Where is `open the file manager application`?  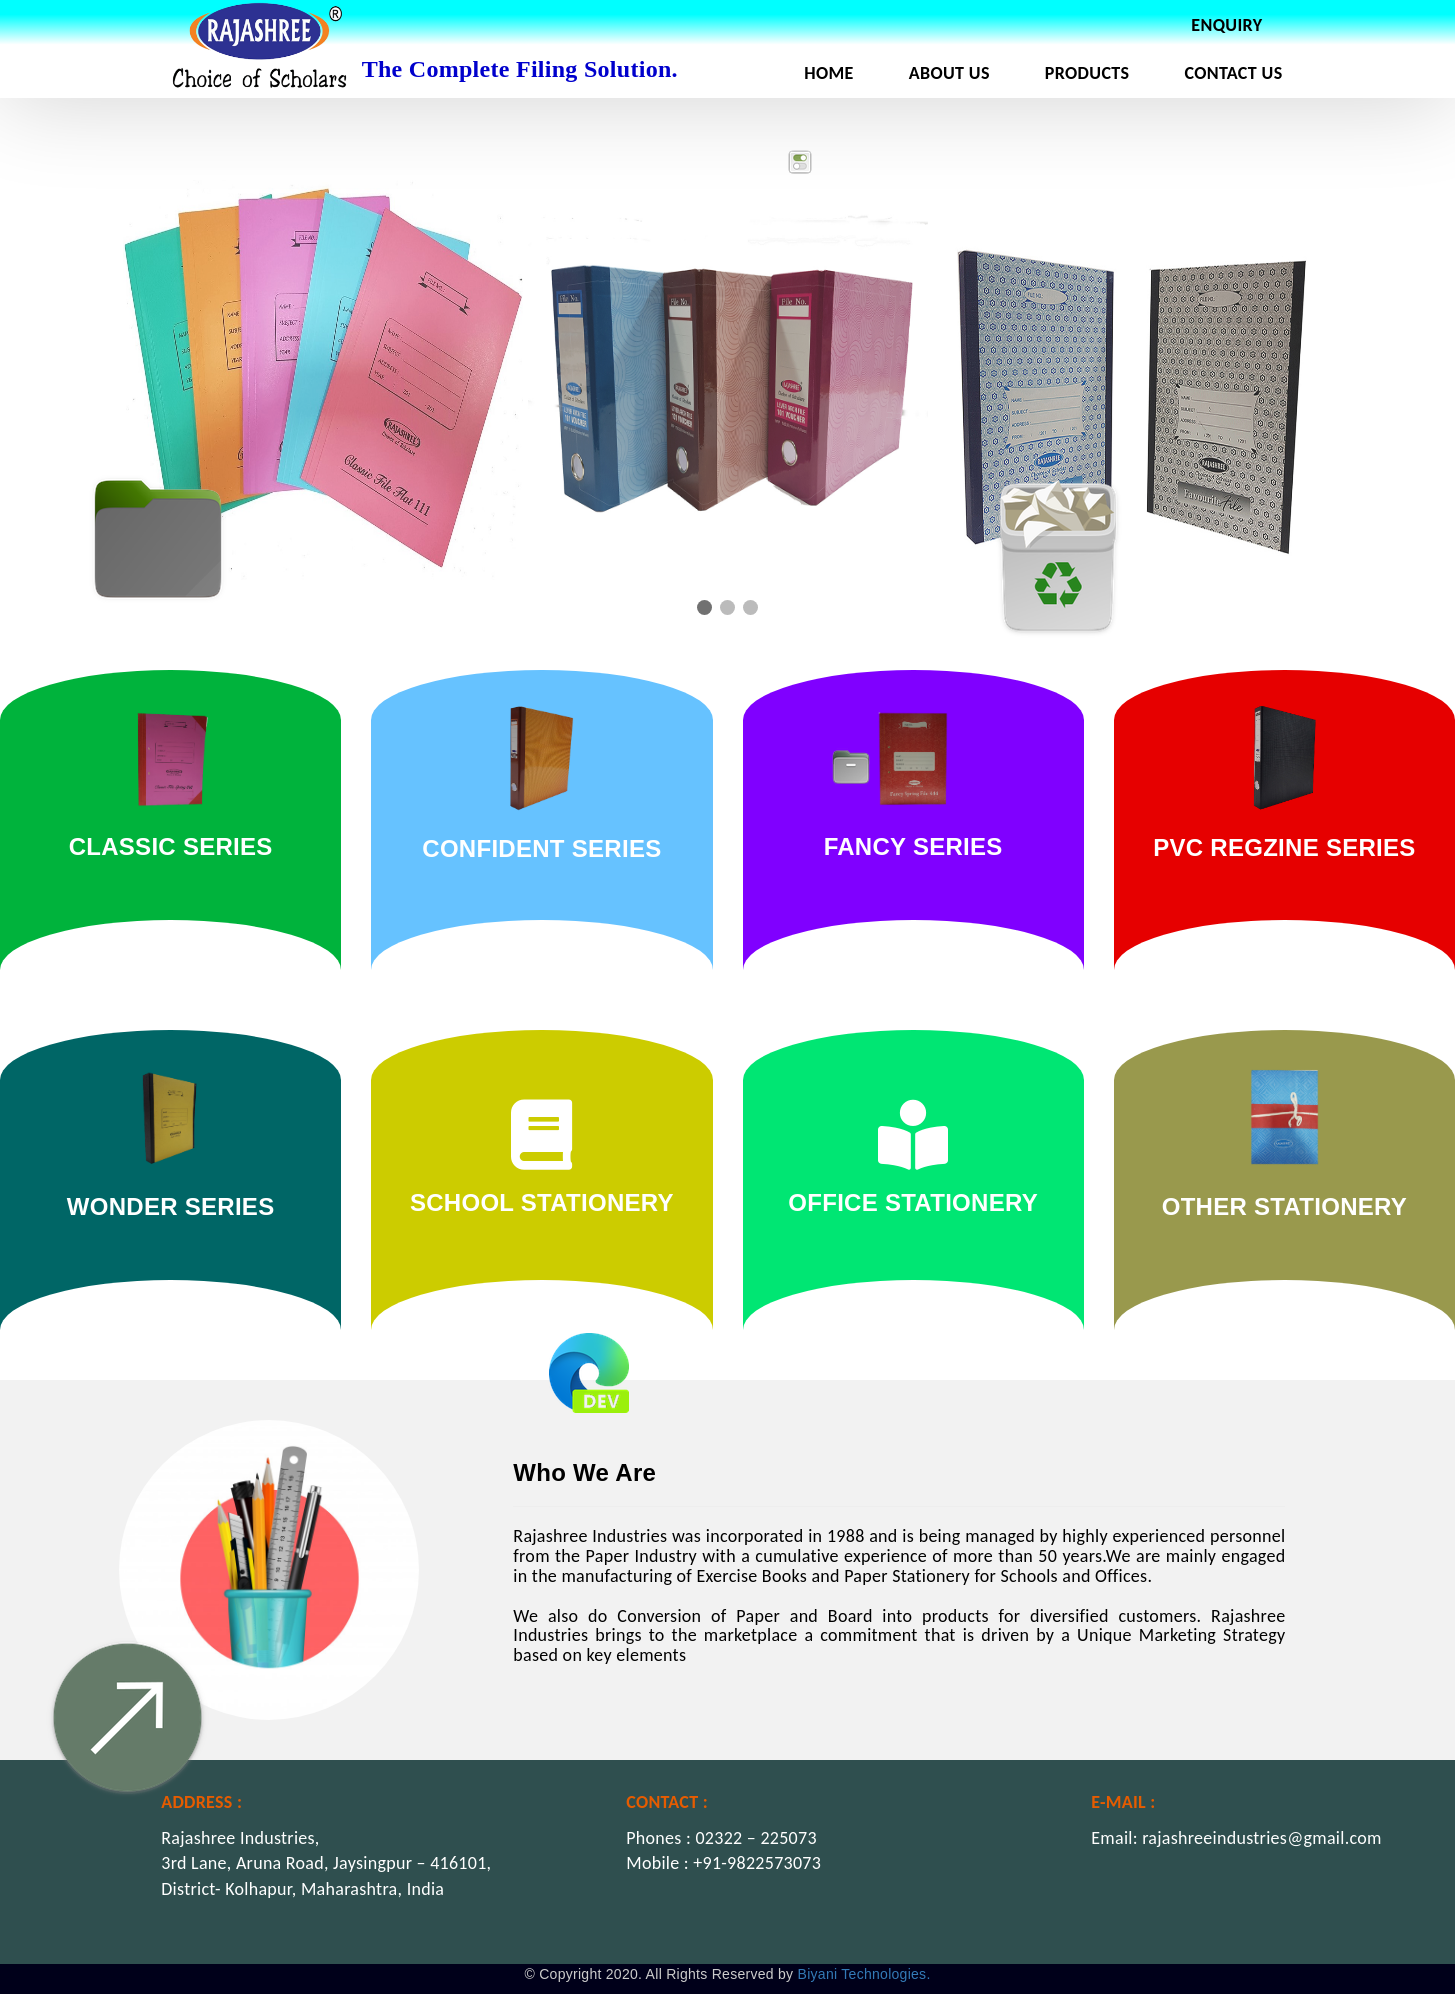
open the file manager application is located at coordinates (851, 767).